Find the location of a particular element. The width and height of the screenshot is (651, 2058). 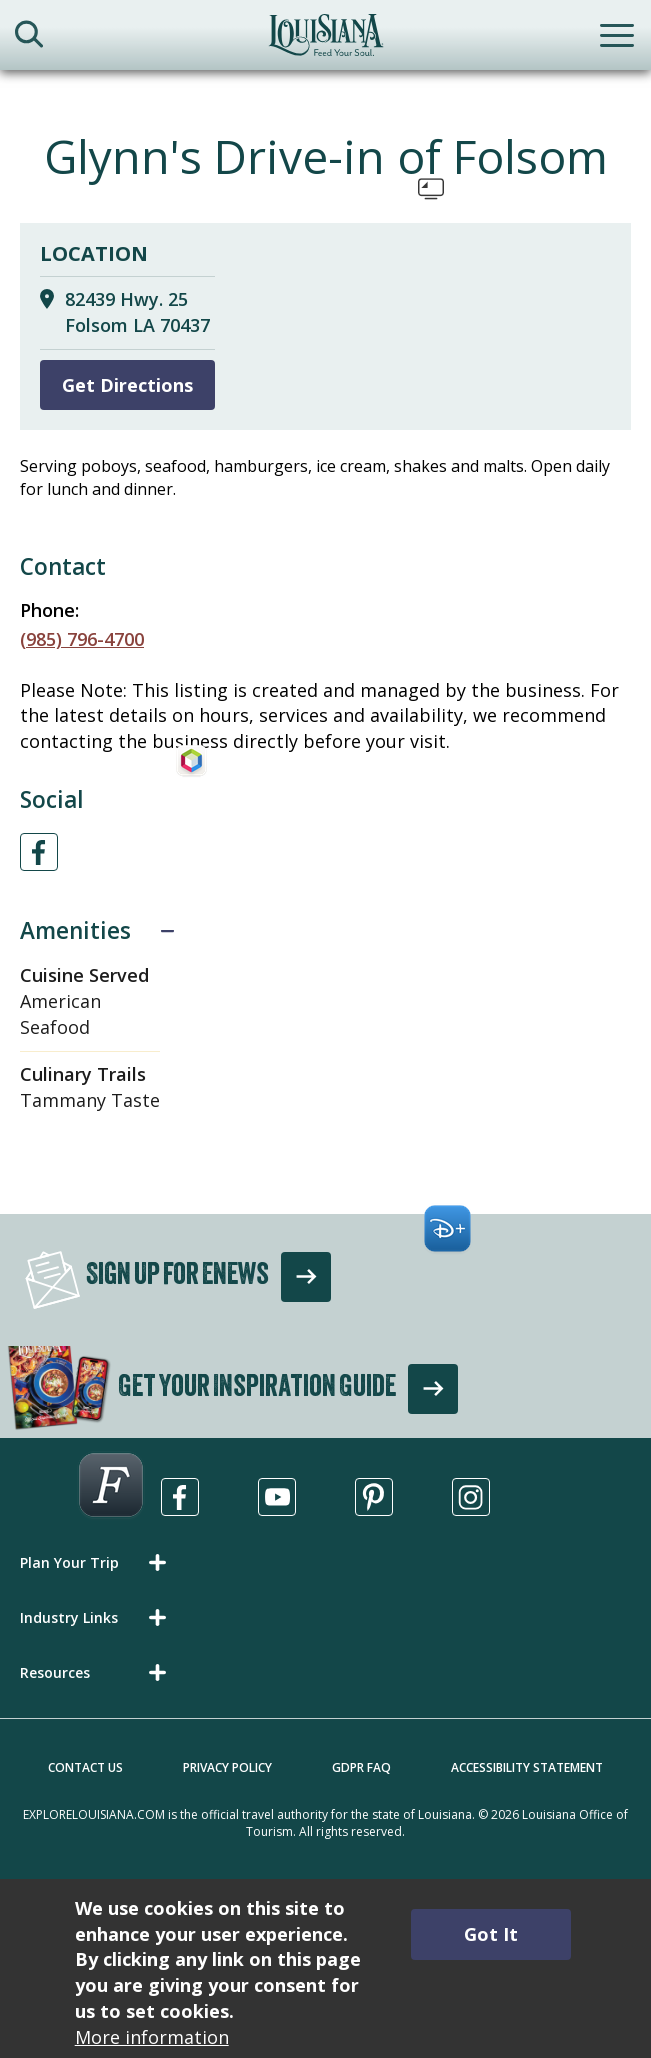

open NetBeans IDE is located at coordinates (191, 760).